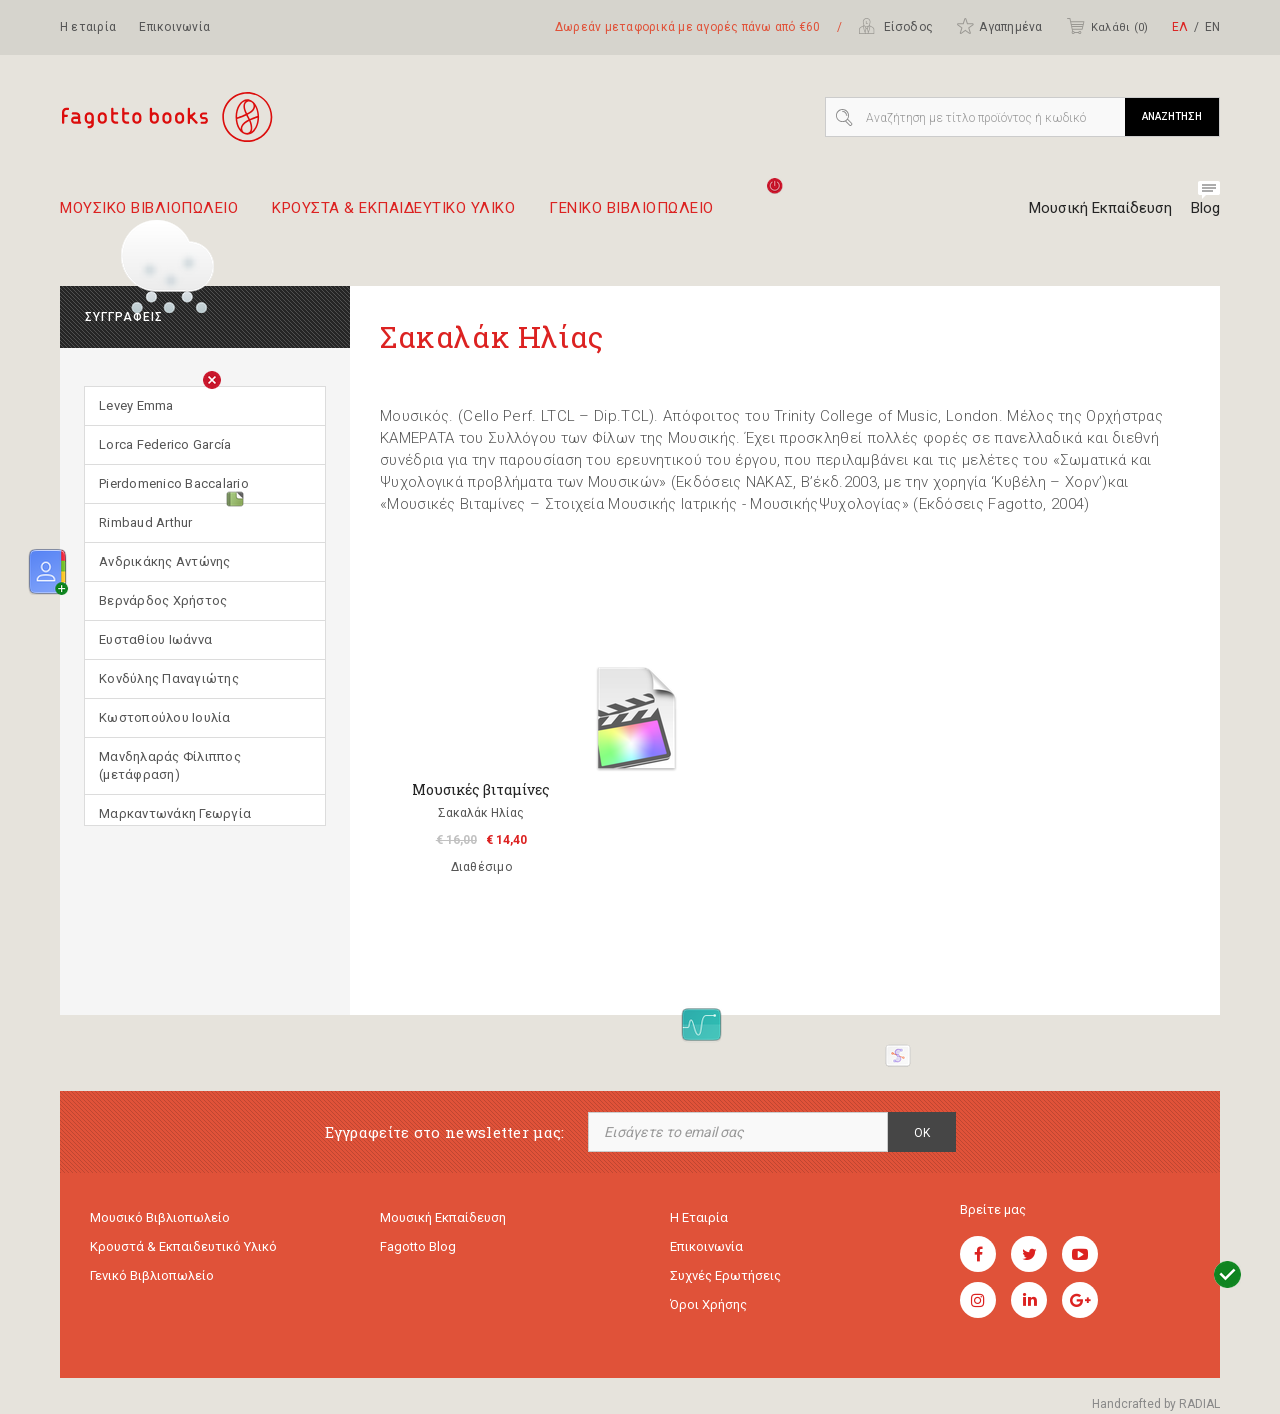 The image size is (1280, 1414). I want to click on shut down the system, so click(775, 186).